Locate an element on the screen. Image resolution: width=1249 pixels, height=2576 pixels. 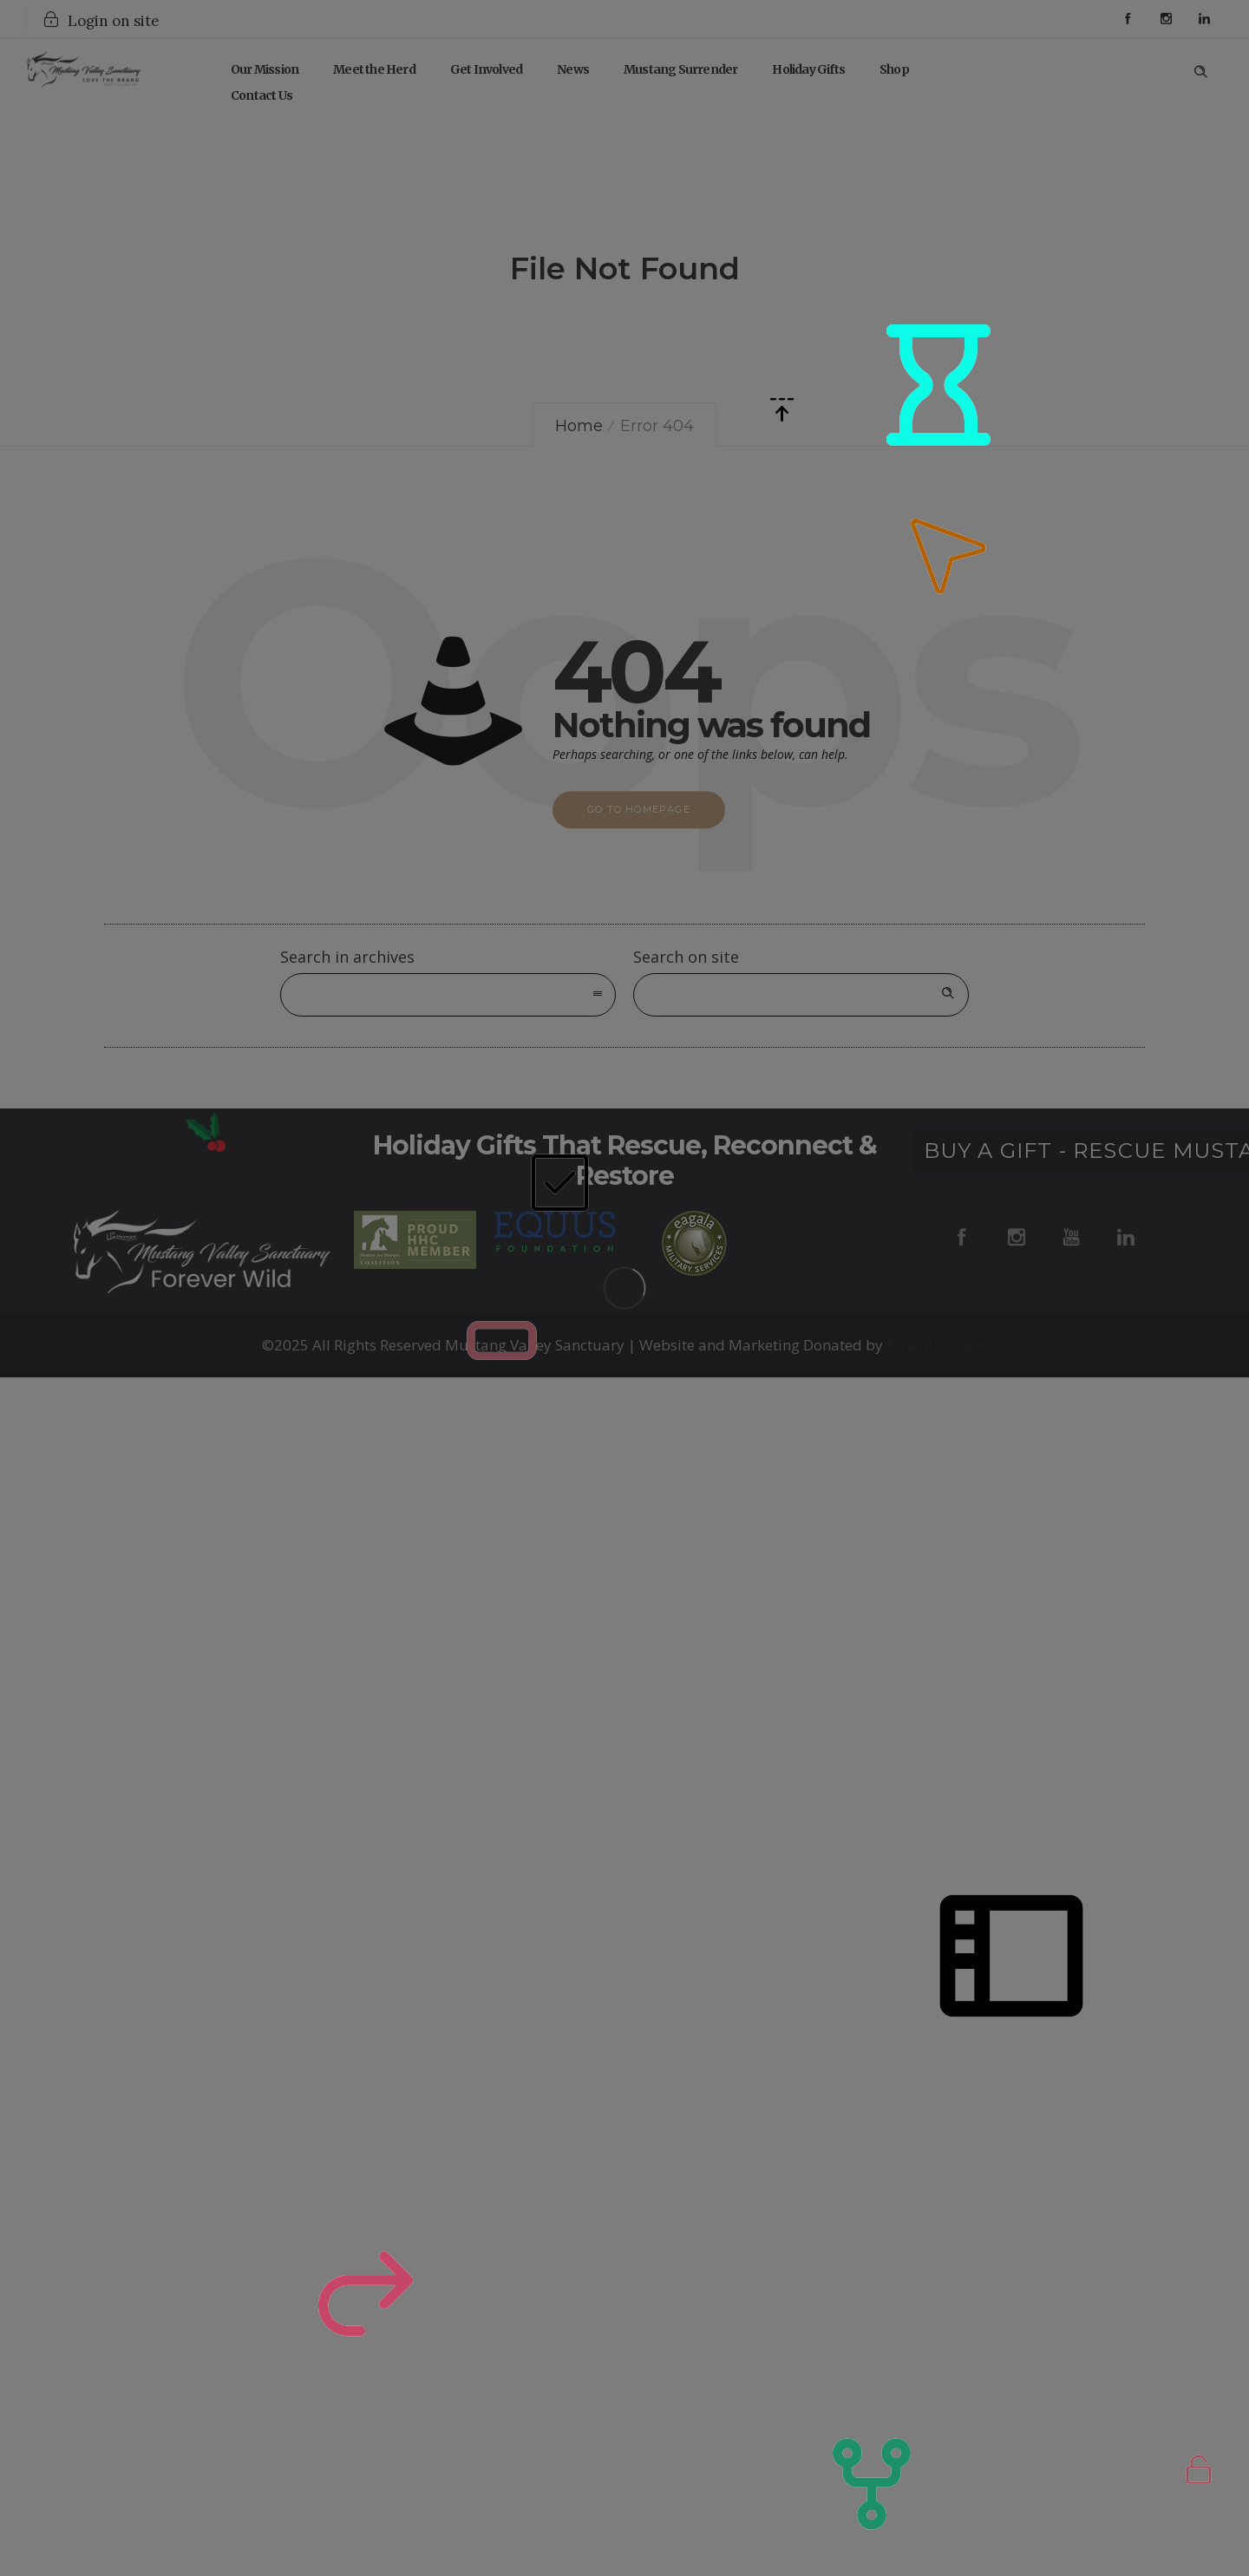
select or confirm an option is located at coordinates (559, 1182).